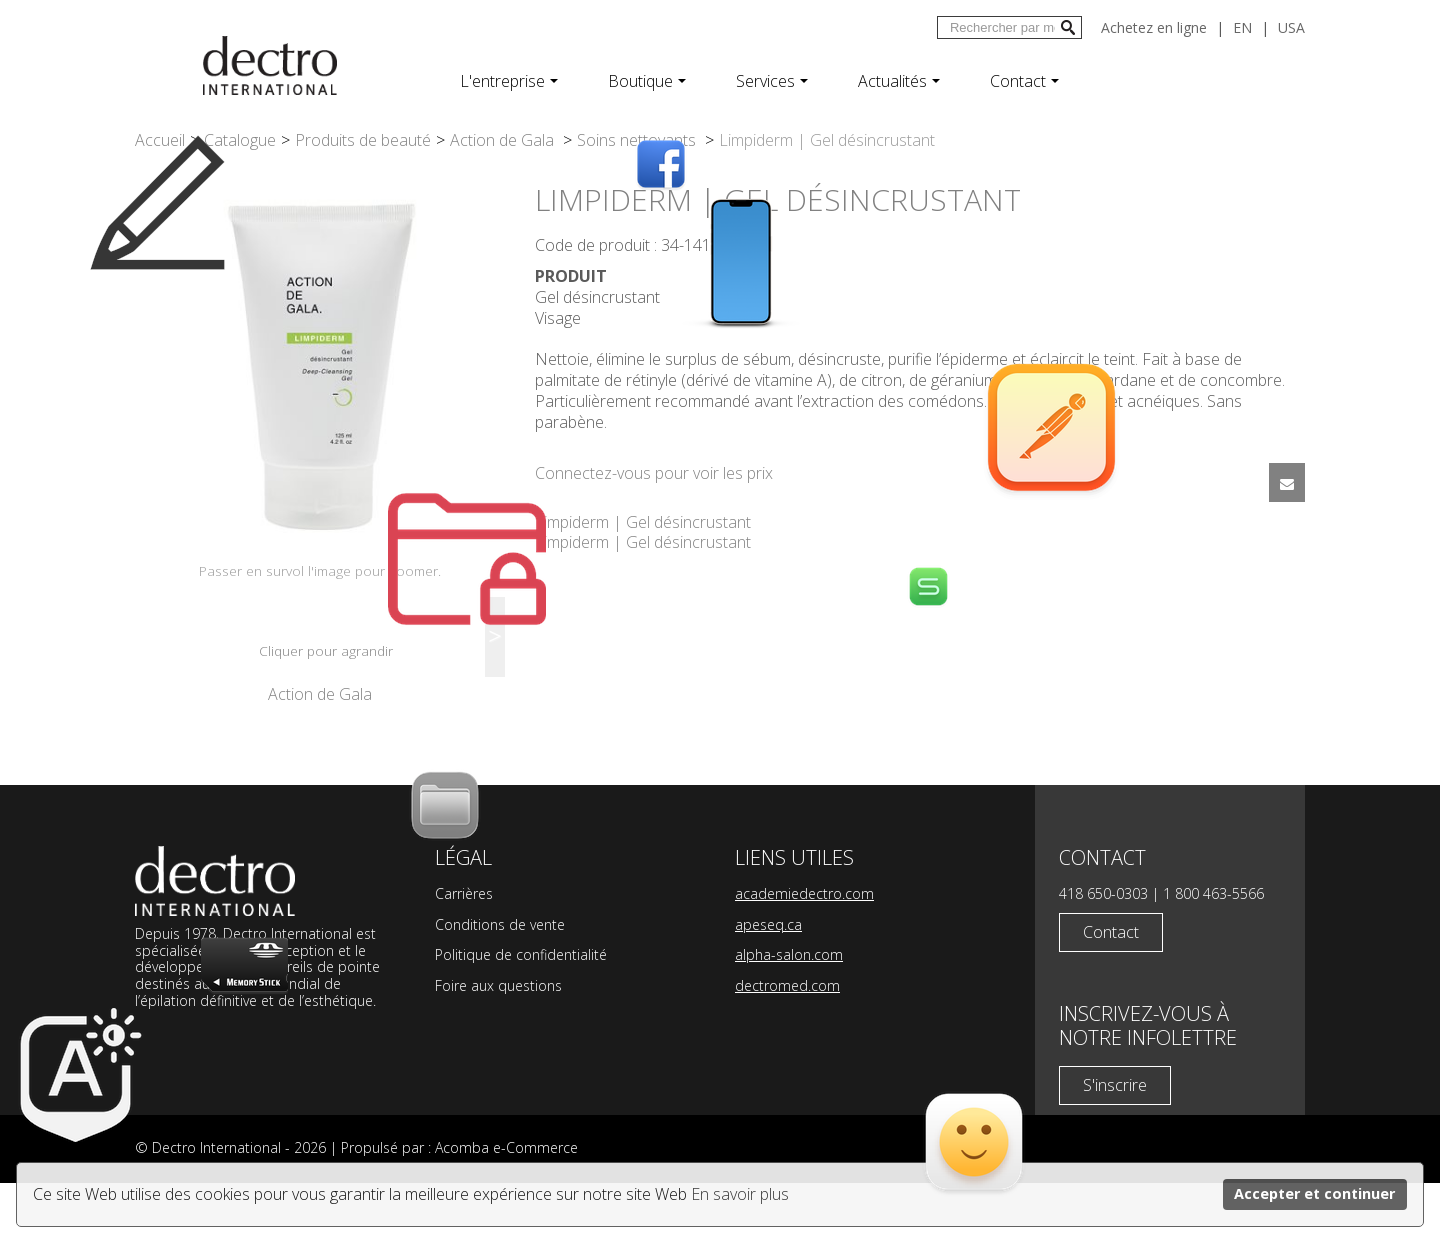 Image resolution: width=1440 pixels, height=1243 pixels. What do you see at coordinates (661, 164) in the screenshot?
I see `open the Facebook app` at bounding box center [661, 164].